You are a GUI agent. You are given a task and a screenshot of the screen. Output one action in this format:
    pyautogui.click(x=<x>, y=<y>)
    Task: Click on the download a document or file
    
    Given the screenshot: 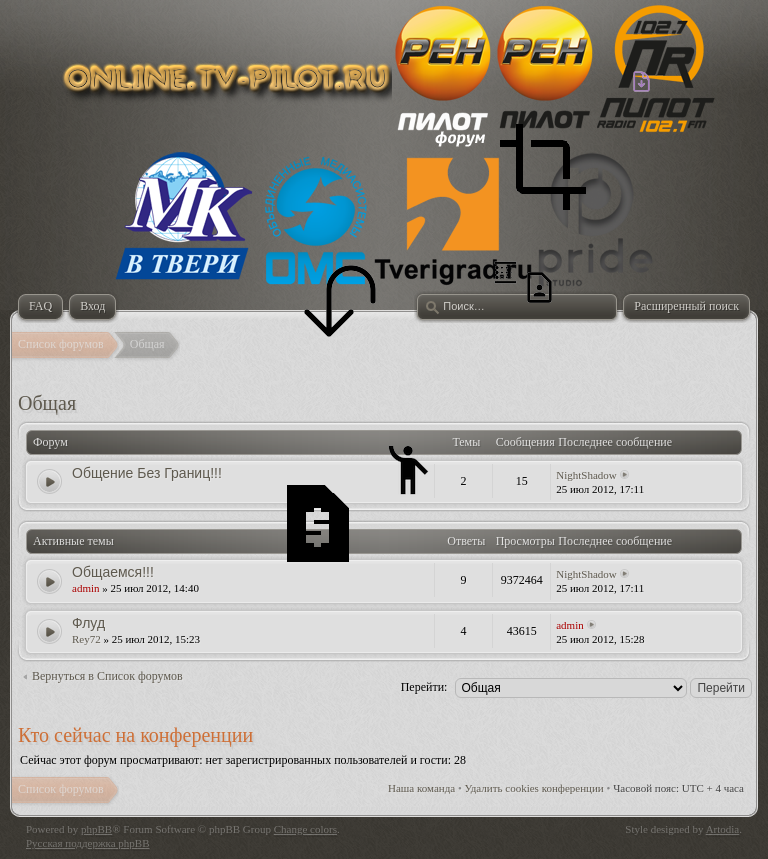 What is the action you would take?
    pyautogui.click(x=641, y=81)
    